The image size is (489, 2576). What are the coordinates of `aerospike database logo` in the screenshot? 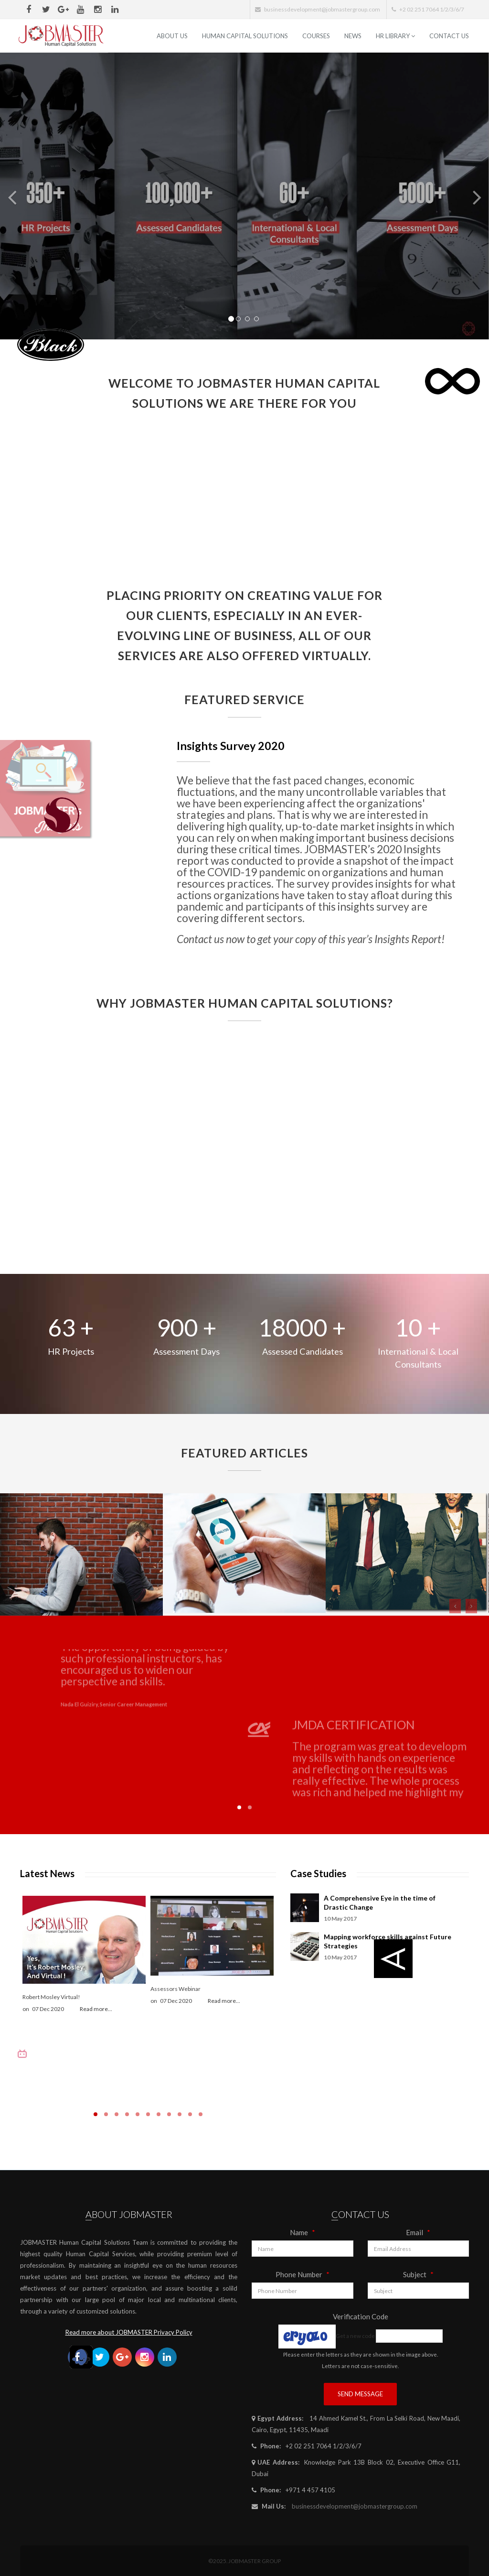 It's located at (393, 1958).